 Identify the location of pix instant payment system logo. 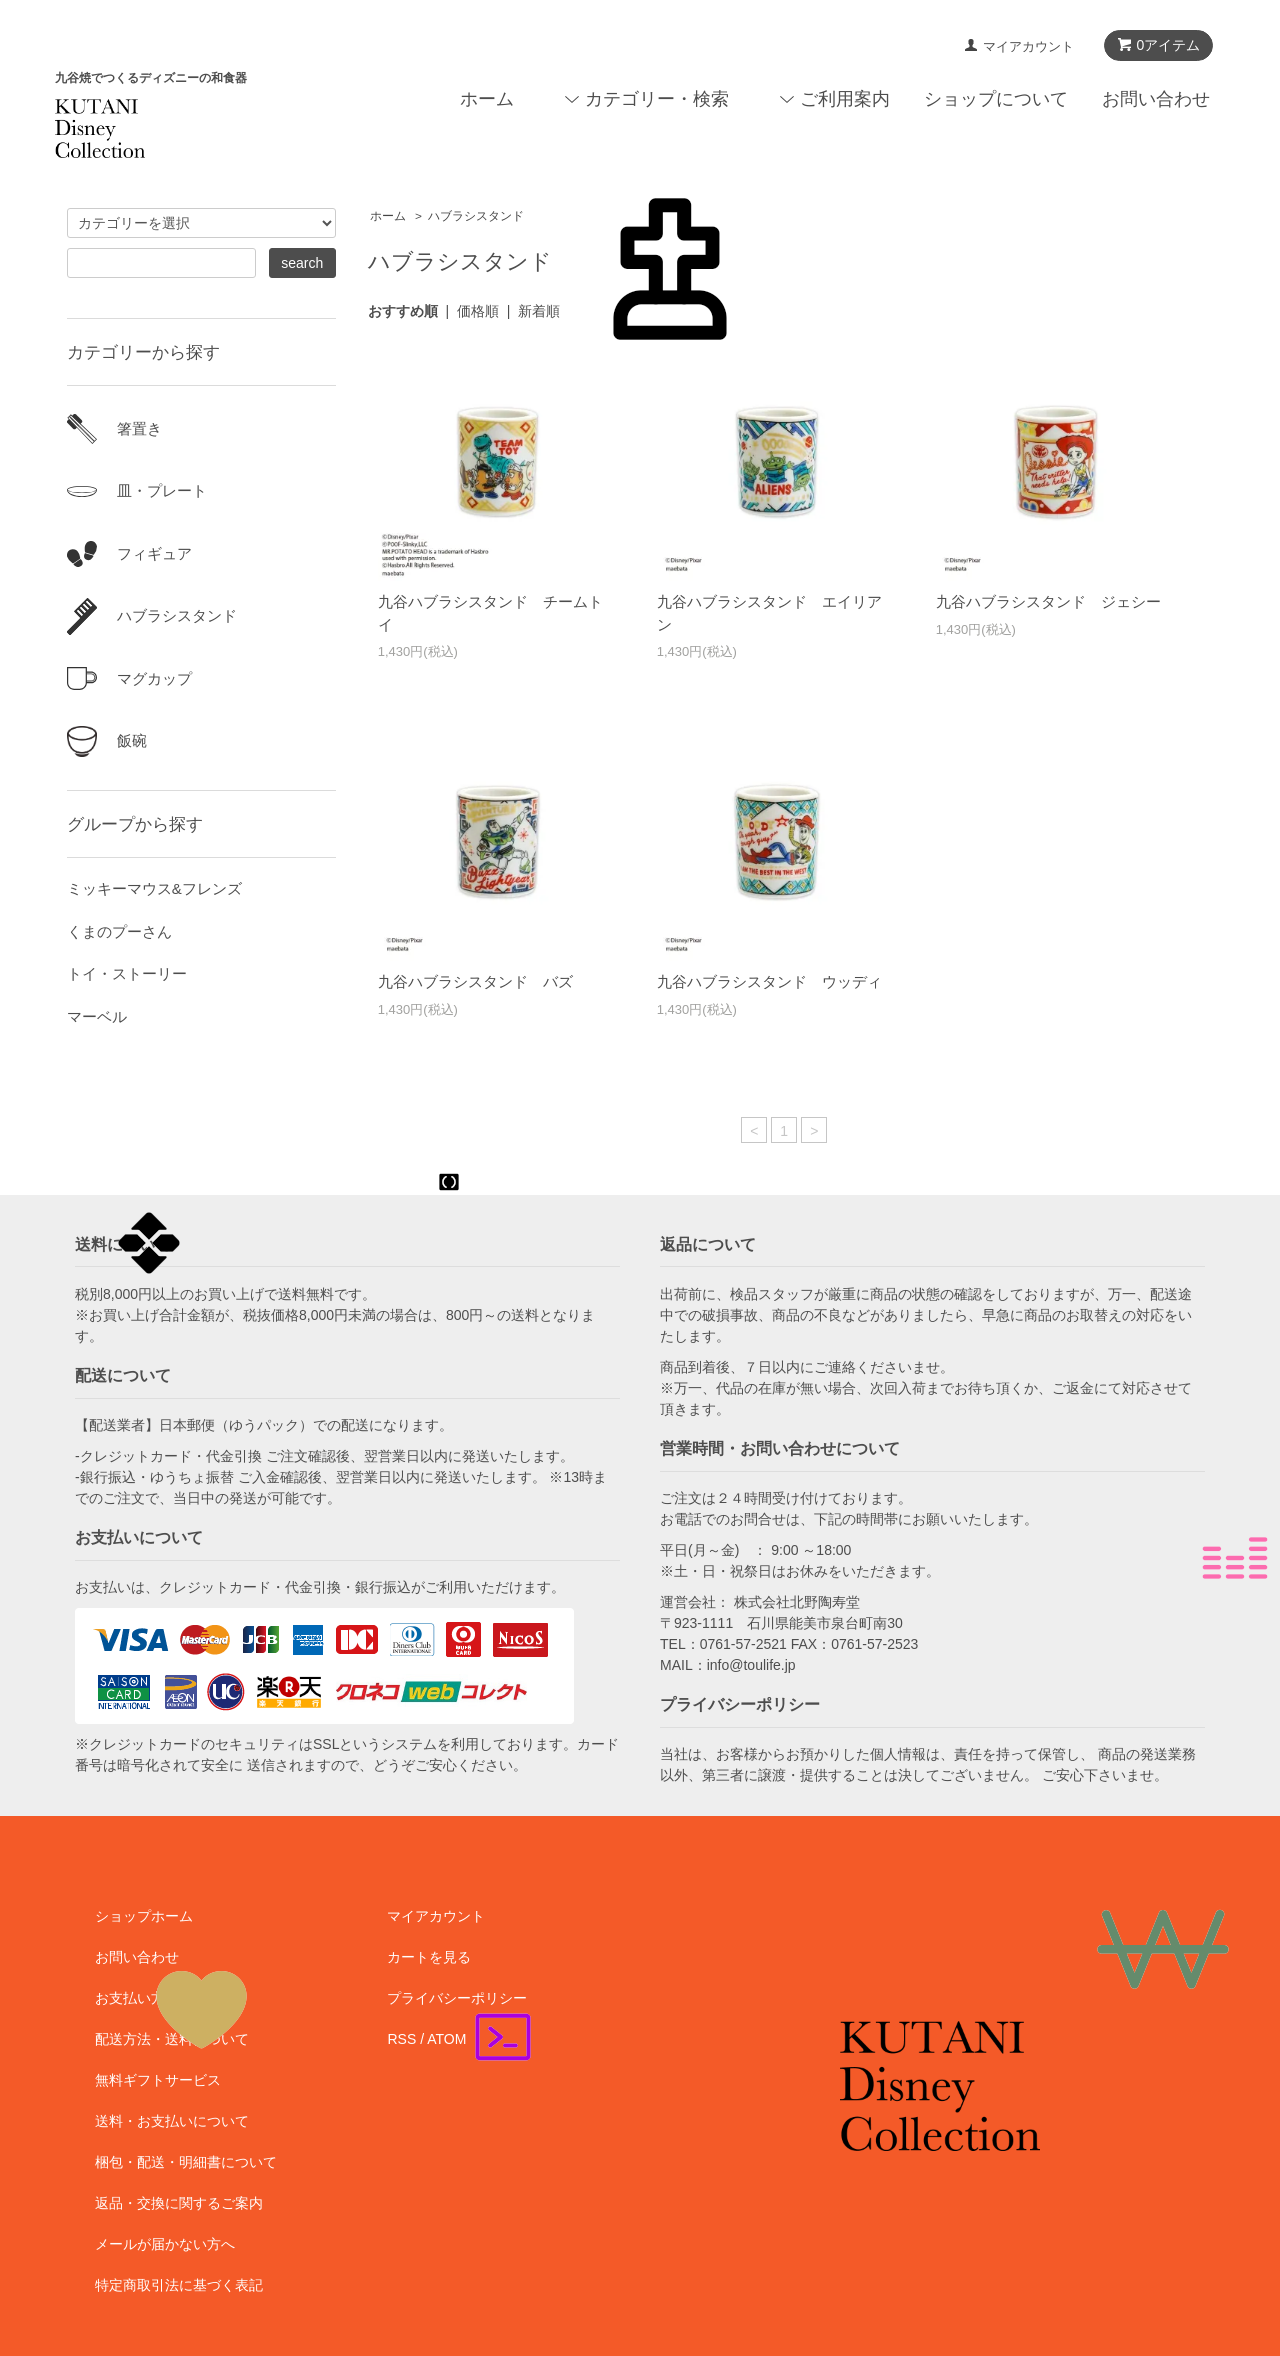
(149, 1243).